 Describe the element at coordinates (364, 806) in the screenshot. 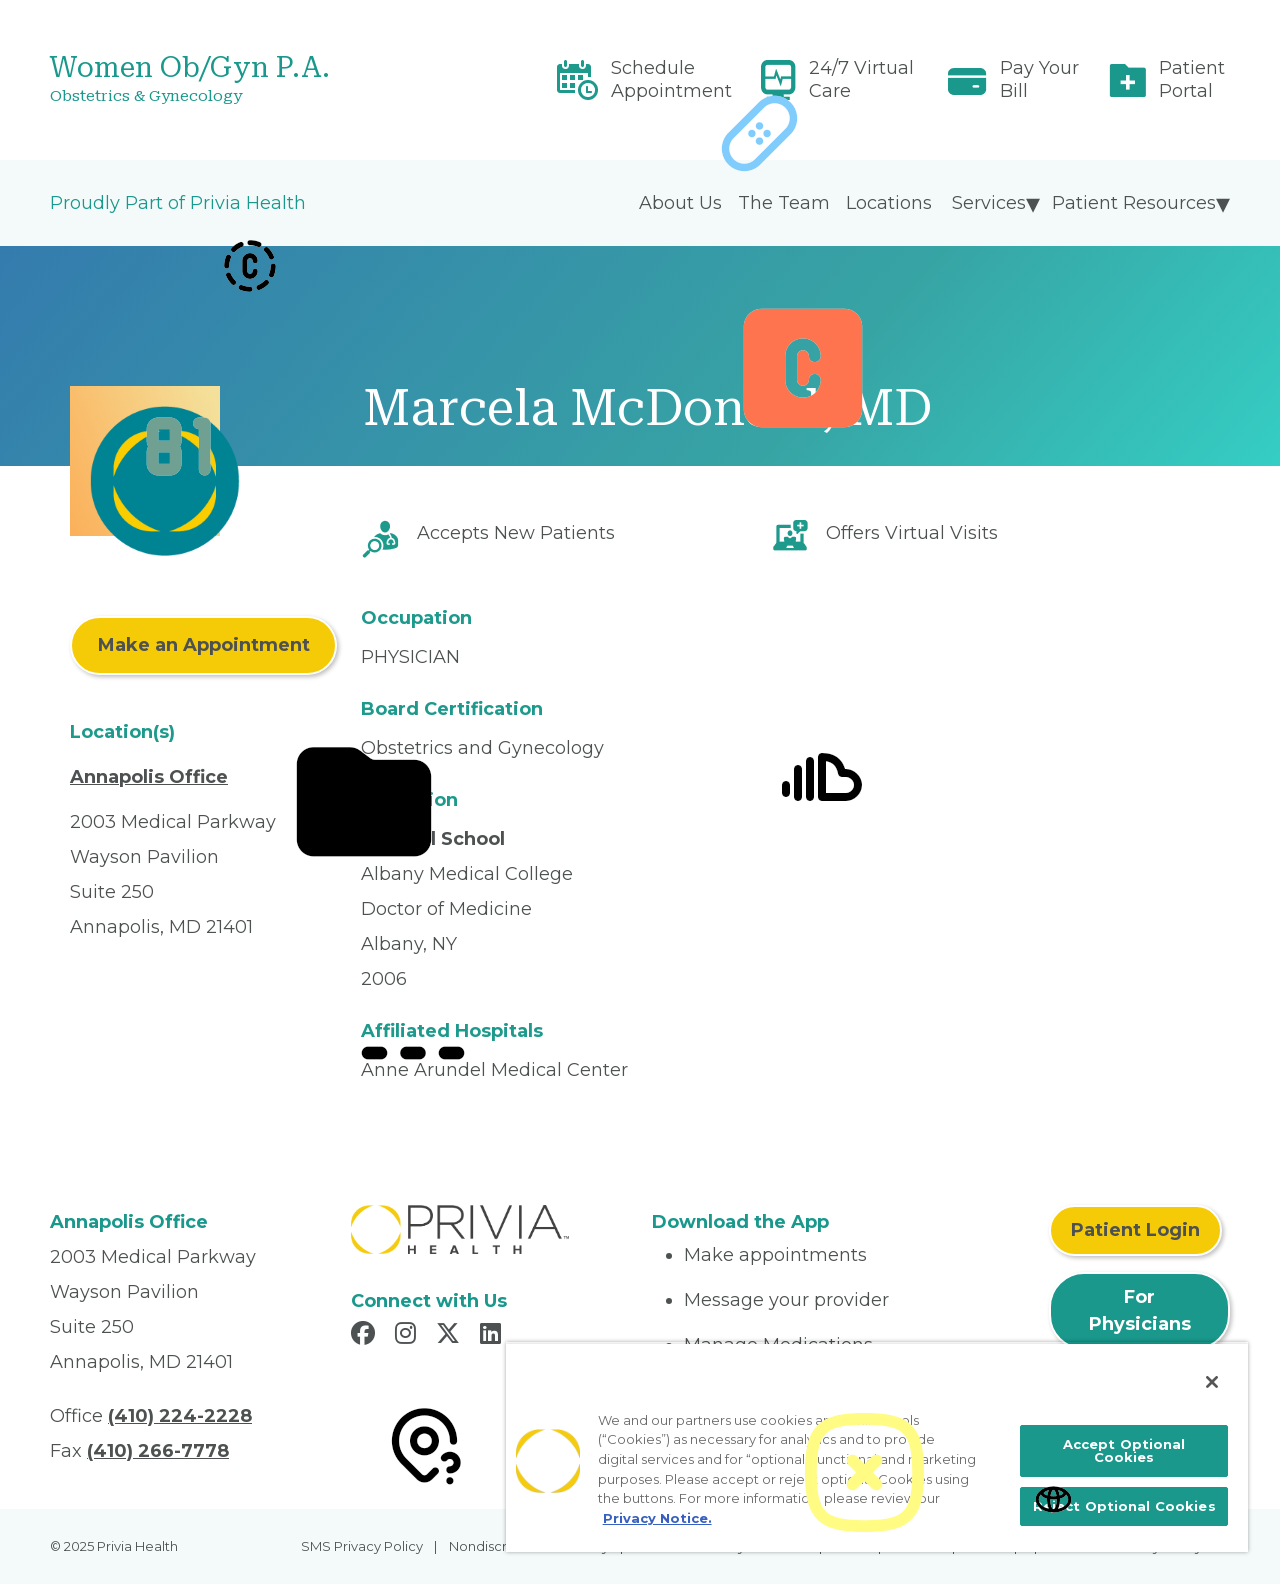

I see `access your files and documents` at that location.